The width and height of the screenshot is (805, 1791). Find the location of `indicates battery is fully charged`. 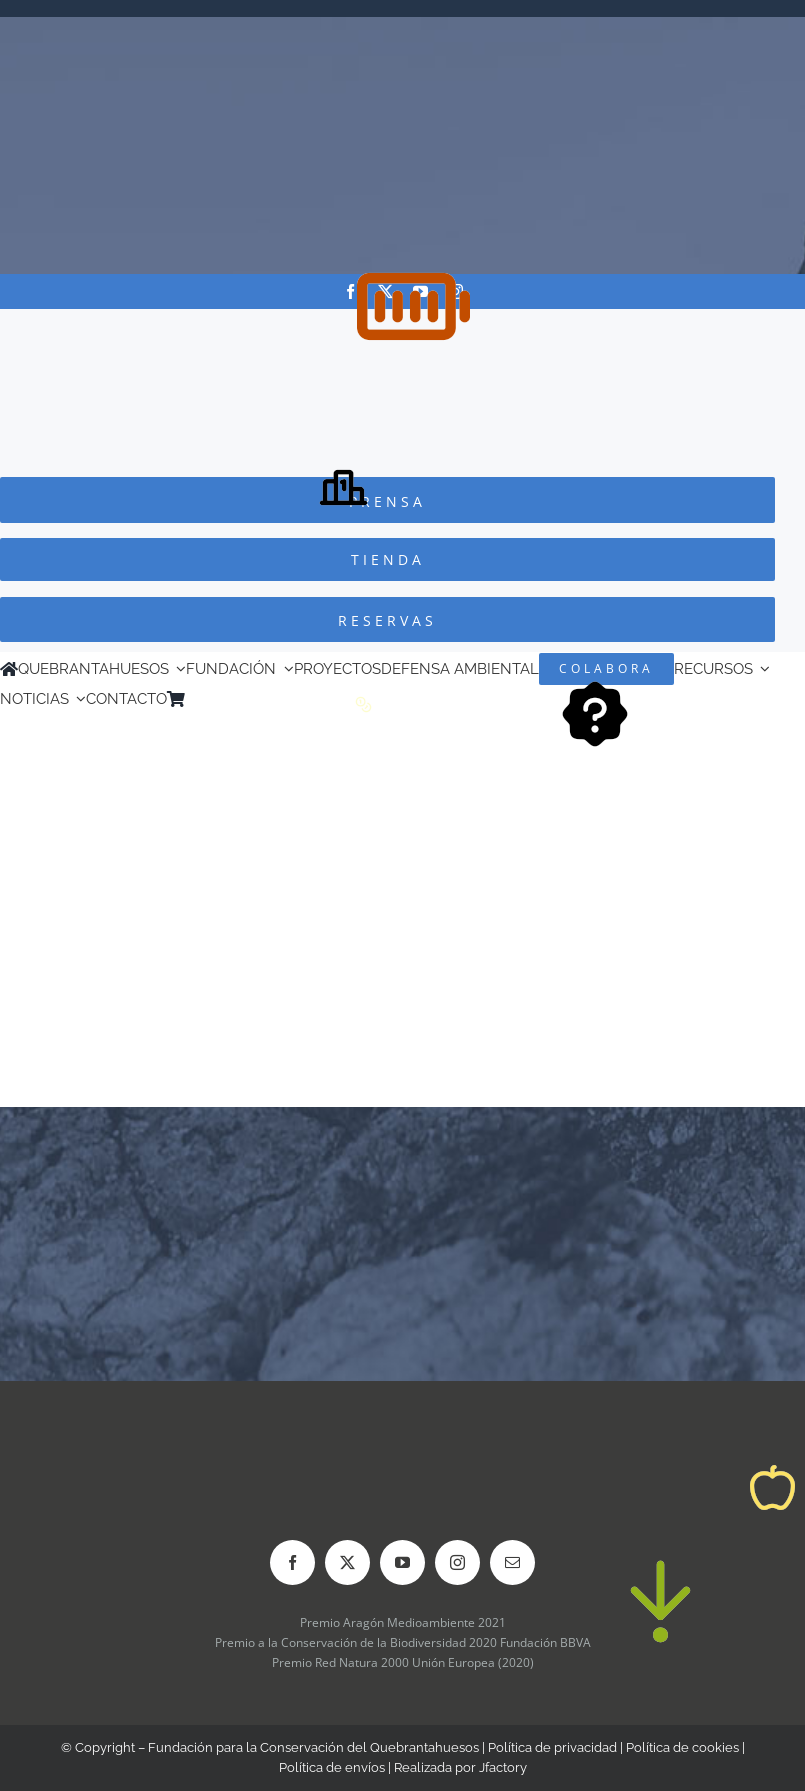

indicates battery is fully charged is located at coordinates (413, 306).